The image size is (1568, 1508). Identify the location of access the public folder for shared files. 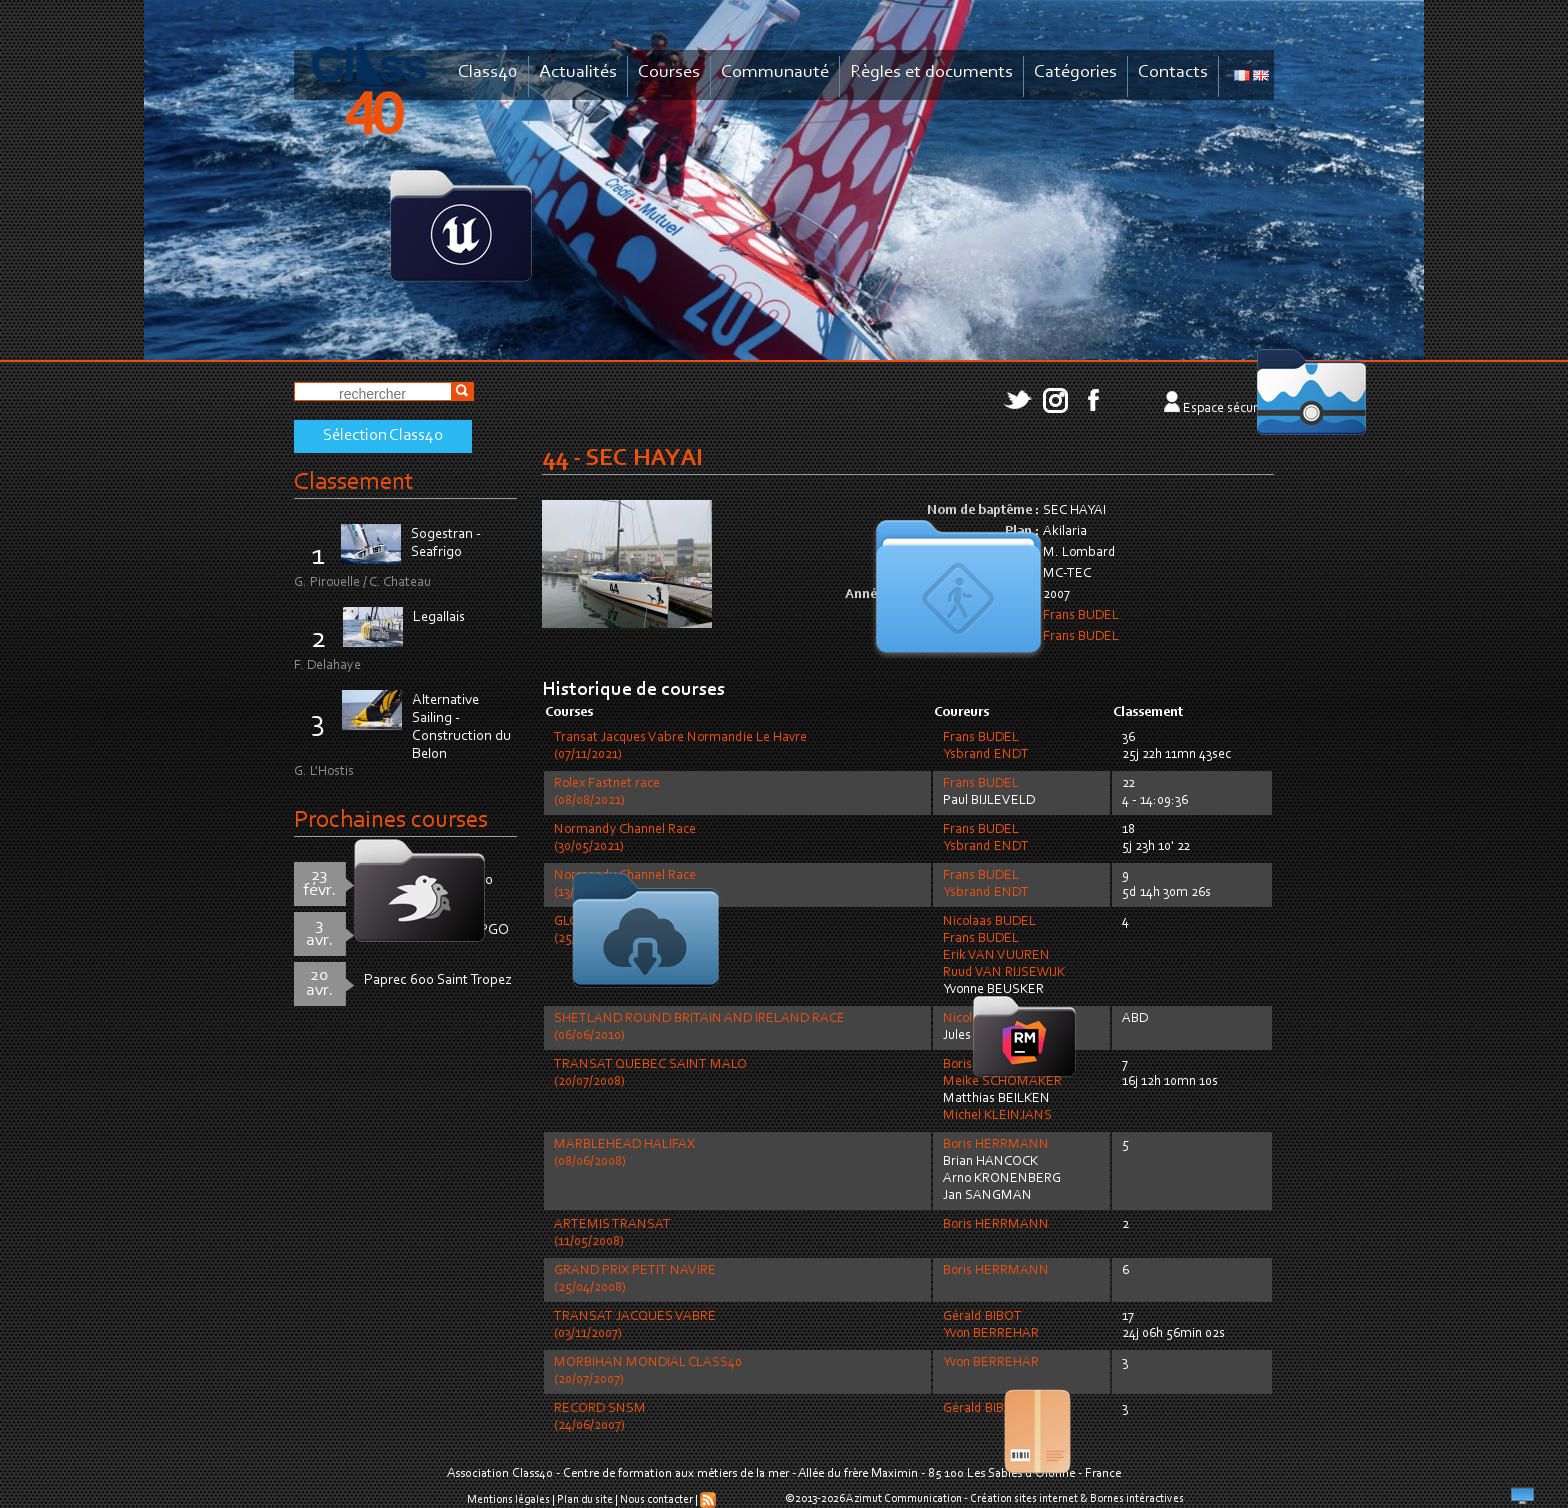
(958, 586).